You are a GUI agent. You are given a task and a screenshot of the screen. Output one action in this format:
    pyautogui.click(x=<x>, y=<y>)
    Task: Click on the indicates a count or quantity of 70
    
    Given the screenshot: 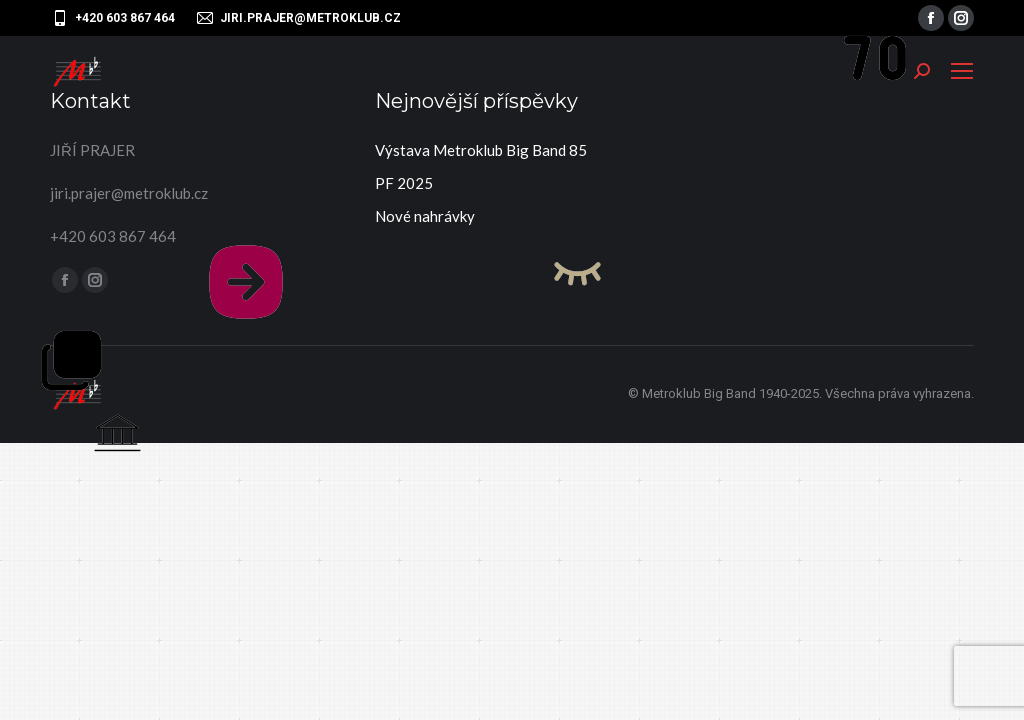 What is the action you would take?
    pyautogui.click(x=875, y=58)
    